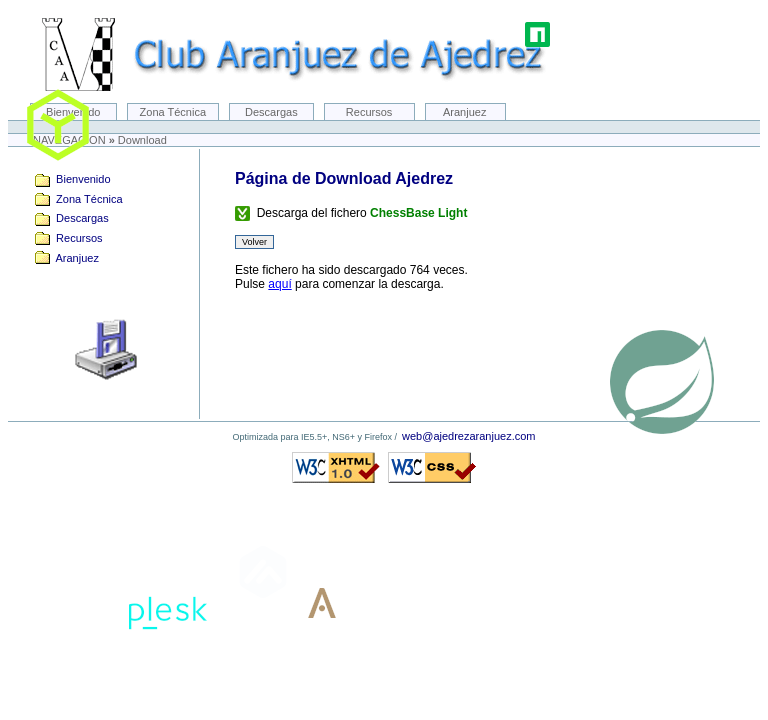 Image resolution: width=768 pixels, height=720 pixels. Describe the element at coordinates (322, 603) in the screenshot. I see `actigraph brand logo` at that location.